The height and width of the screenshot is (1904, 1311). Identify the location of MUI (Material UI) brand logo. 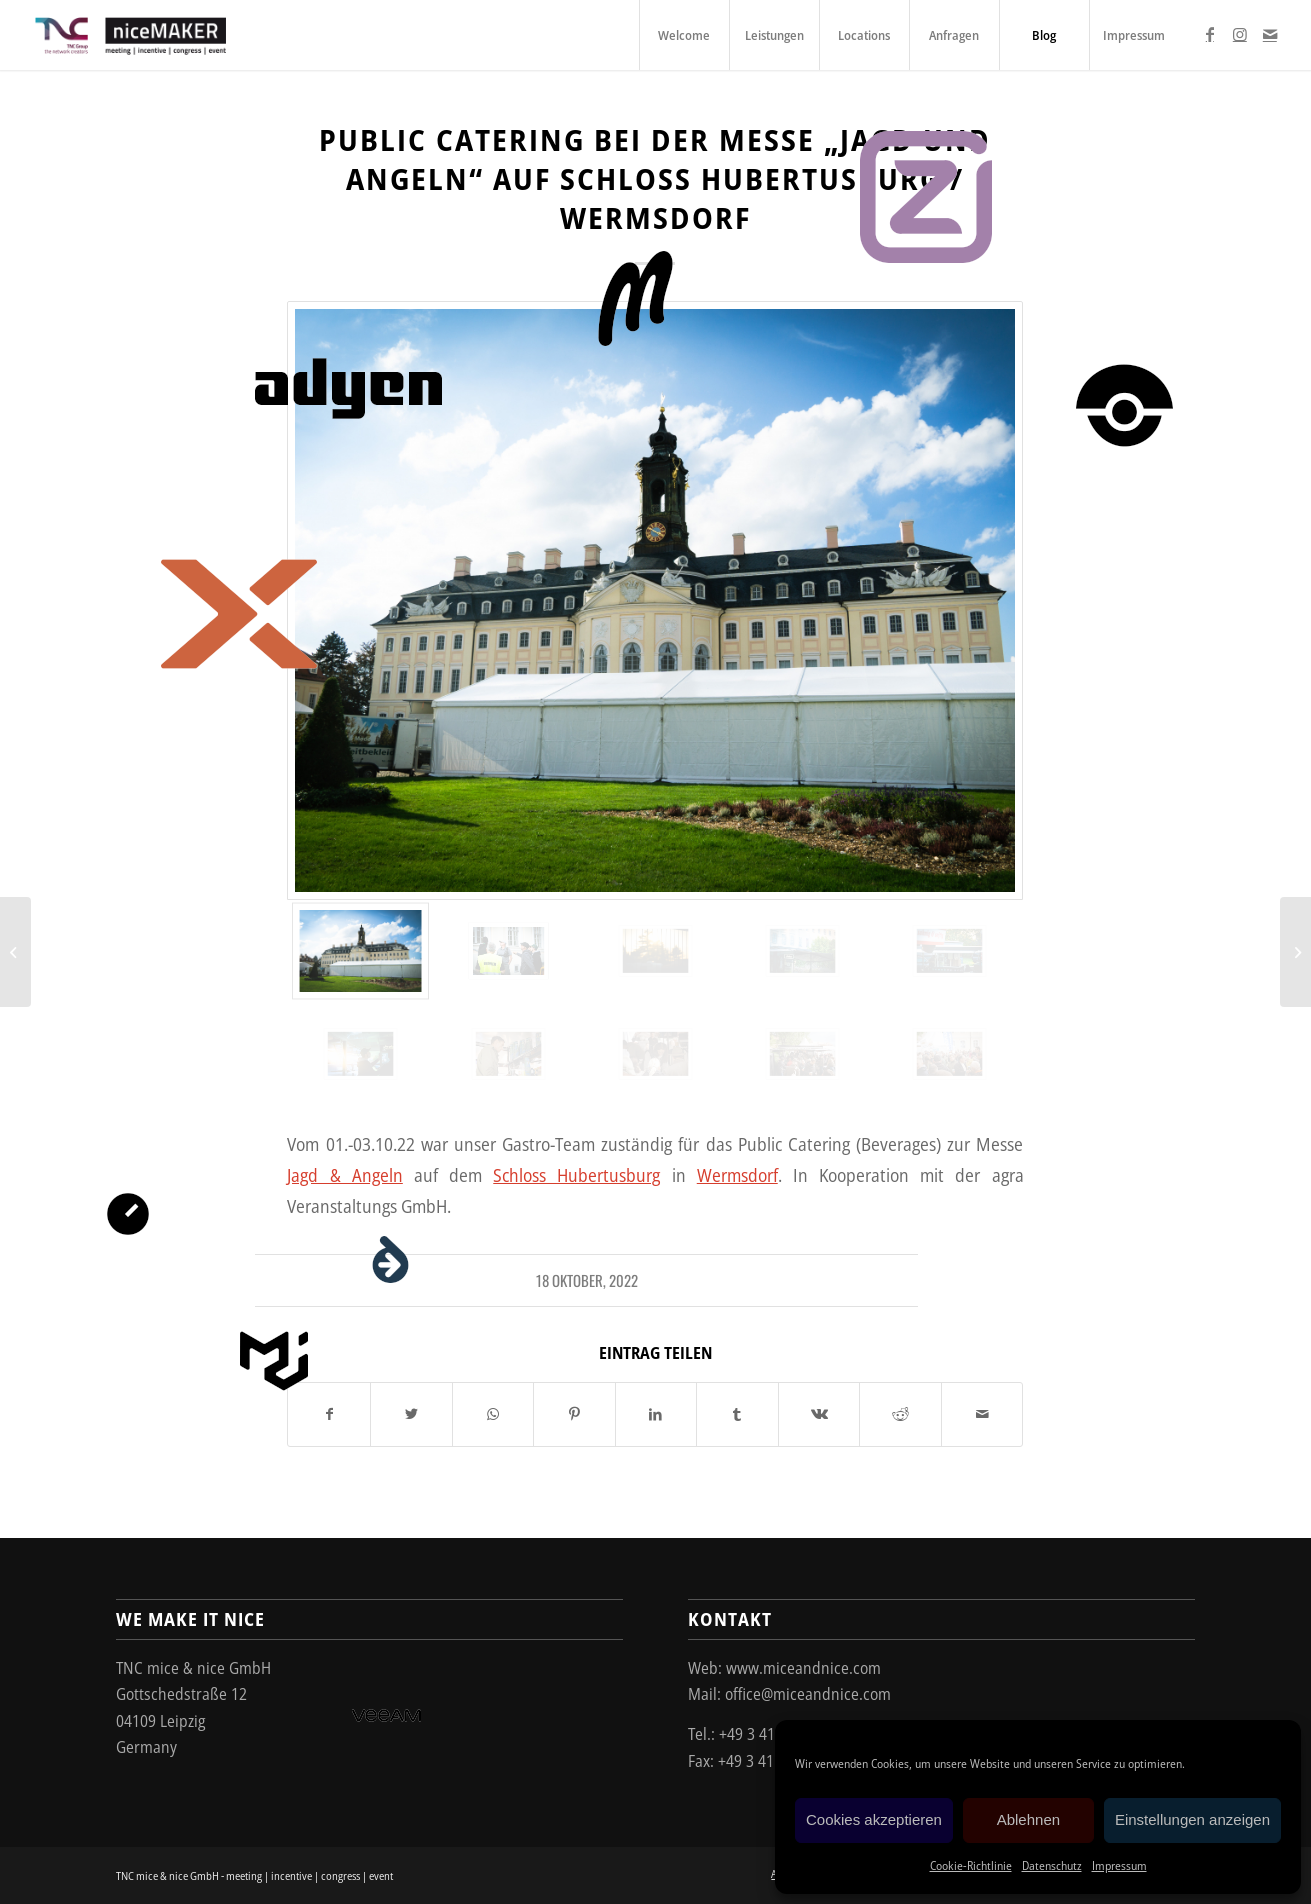
(274, 1361).